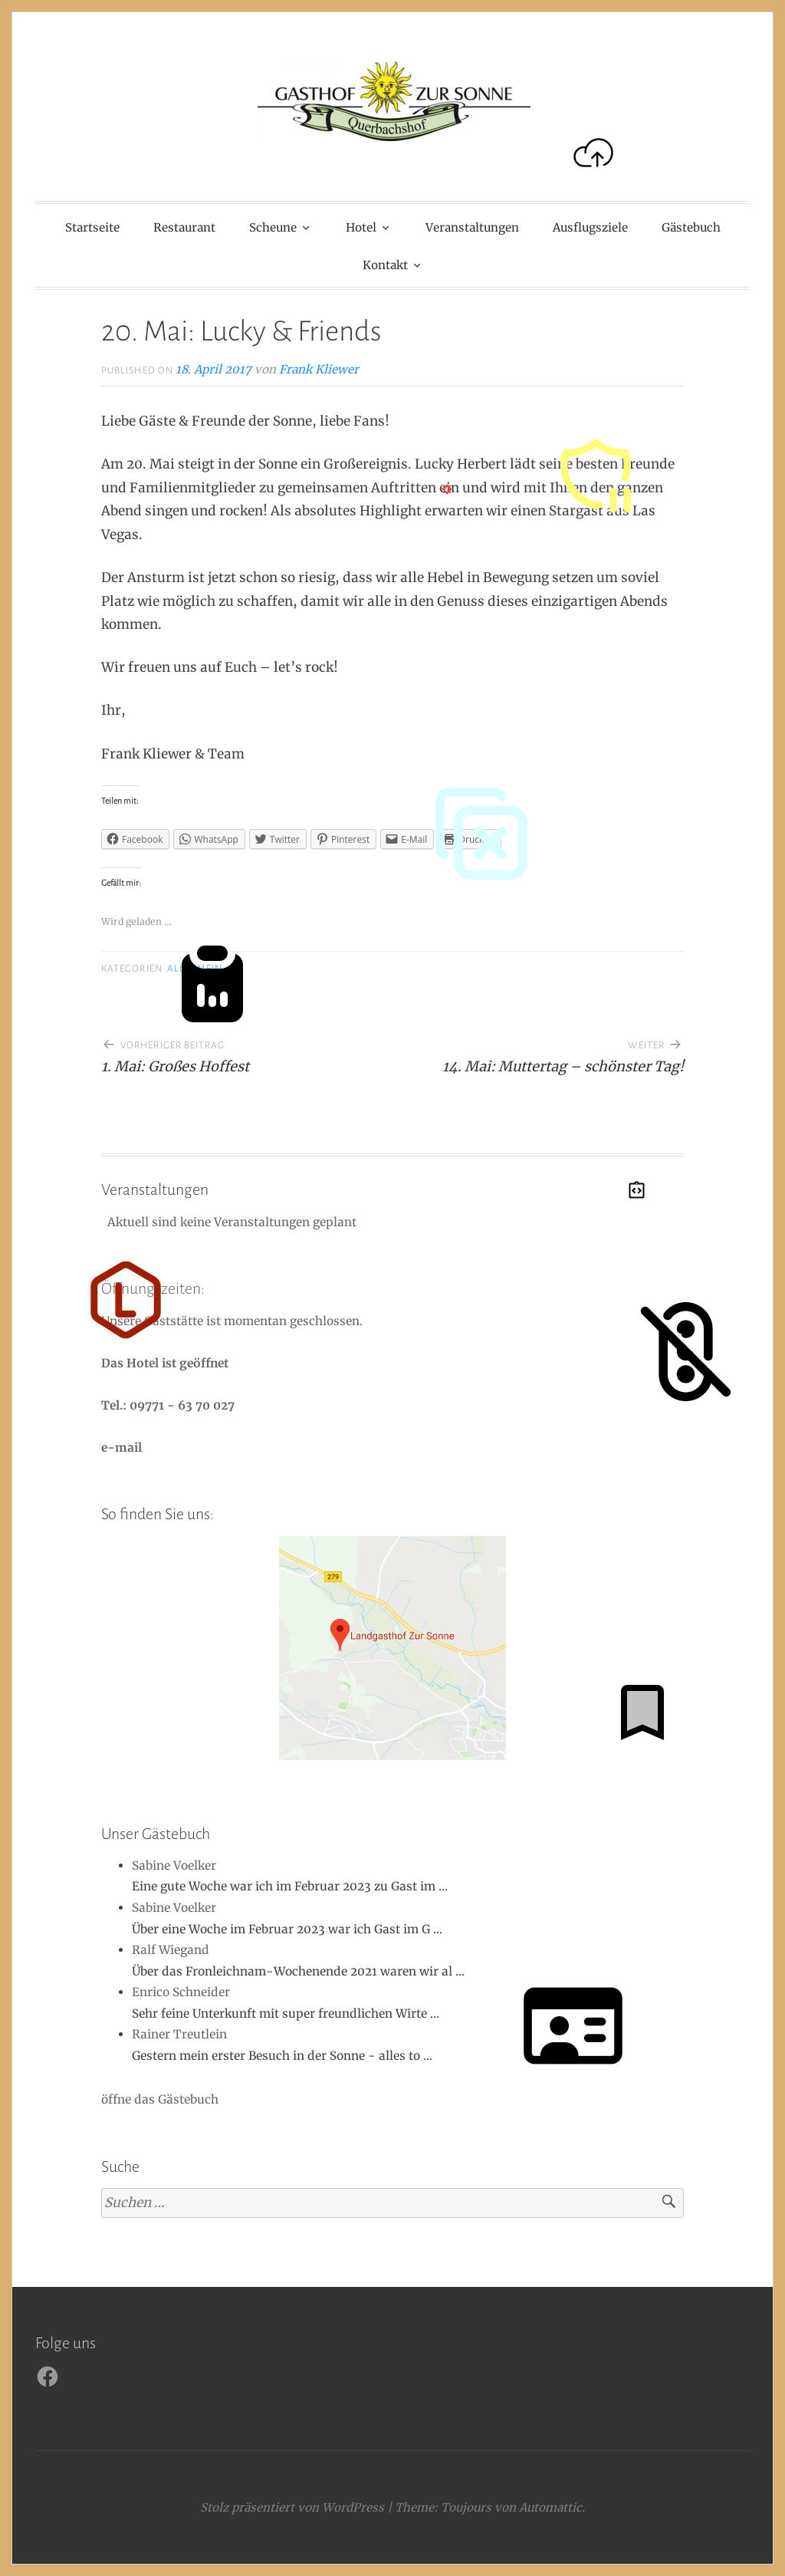 This screenshot has height=2576, width=785. What do you see at coordinates (642, 1712) in the screenshot?
I see `save this item for later` at bounding box center [642, 1712].